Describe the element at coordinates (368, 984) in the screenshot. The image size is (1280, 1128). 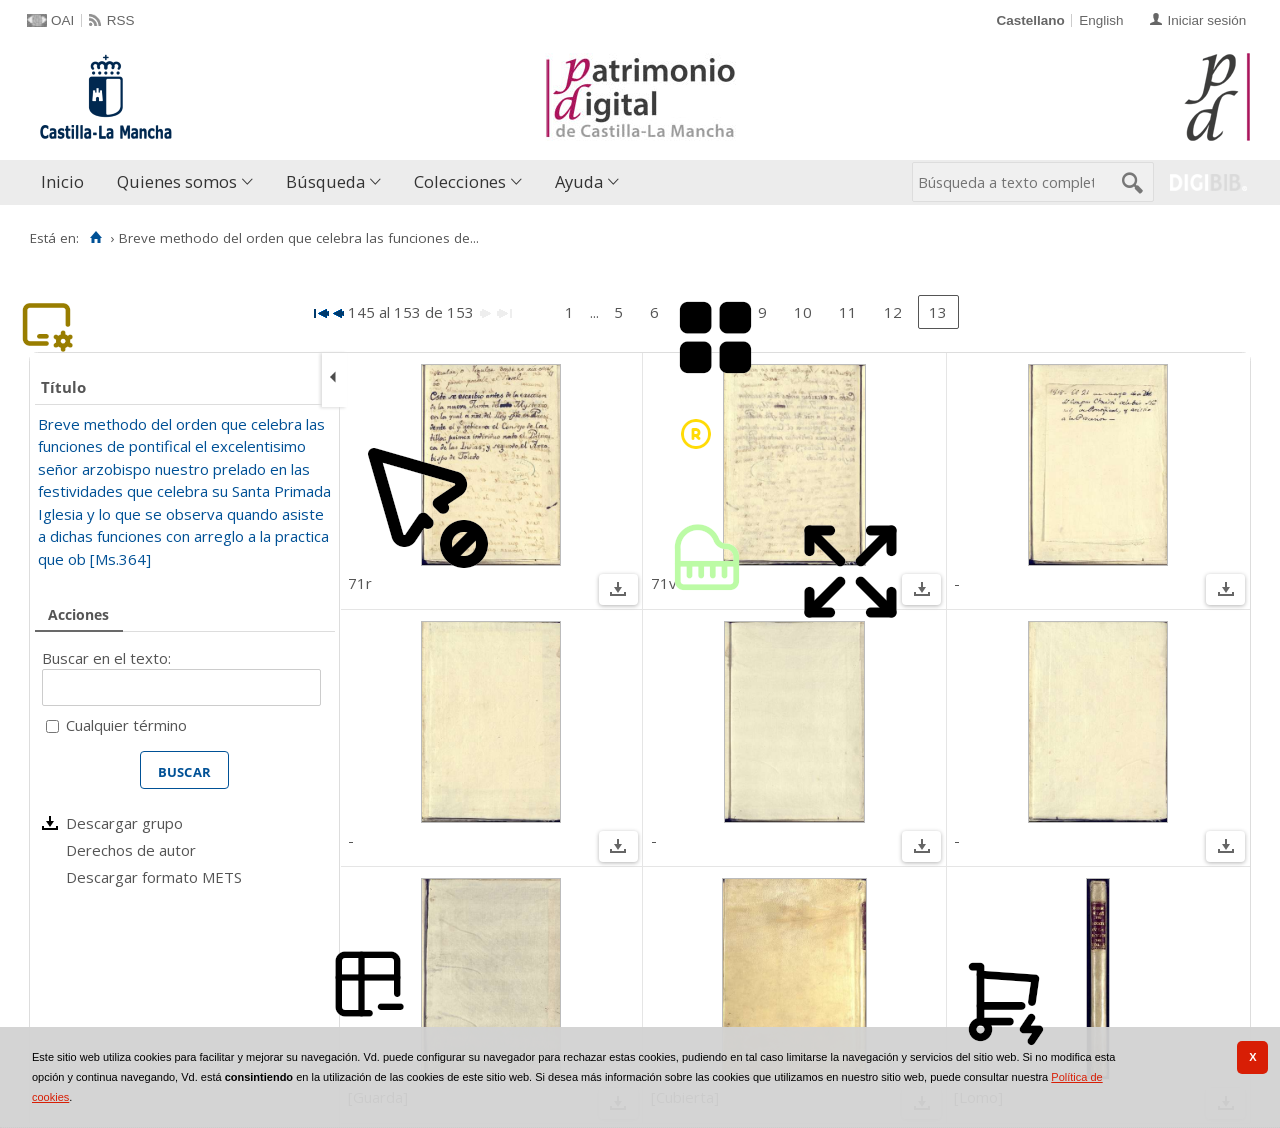
I see `remove a row or column from a table` at that location.